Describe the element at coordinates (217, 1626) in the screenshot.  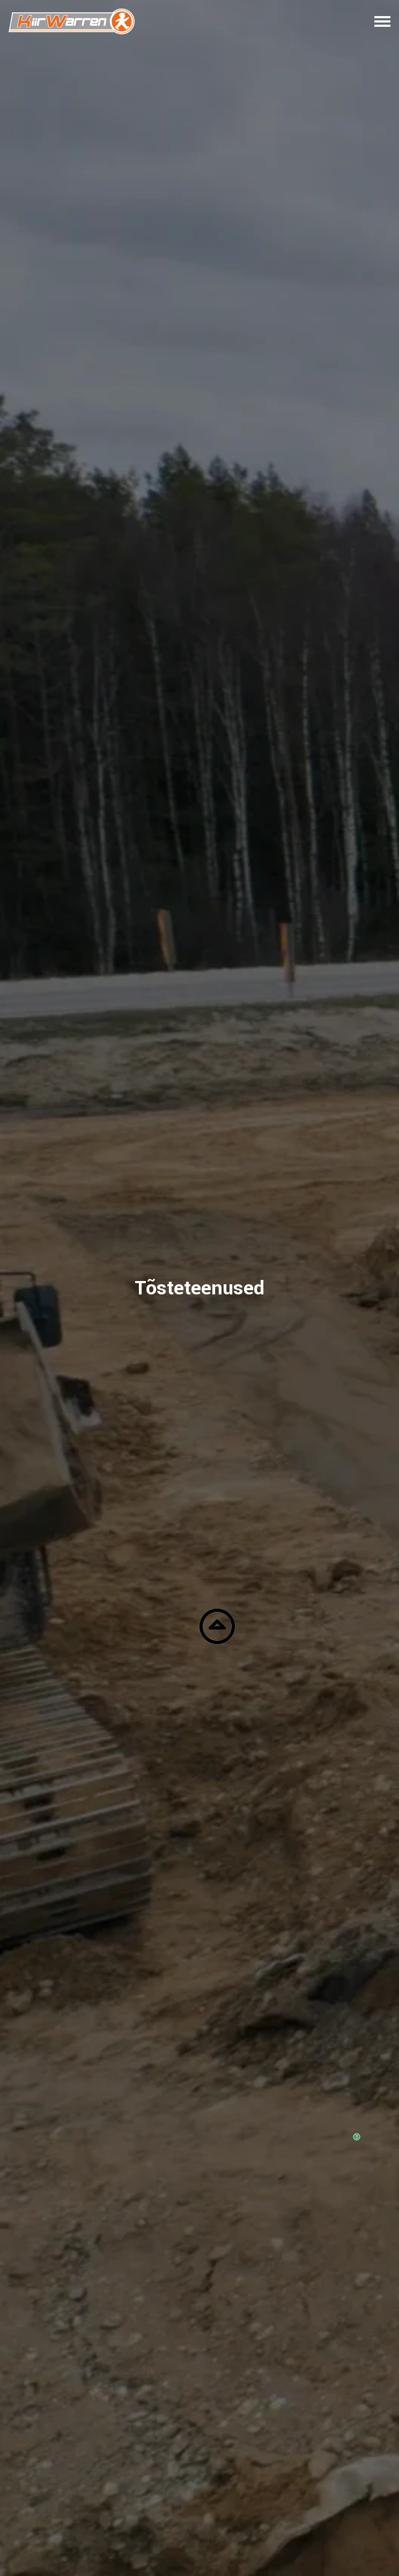
I see `scroll to top of page` at that location.